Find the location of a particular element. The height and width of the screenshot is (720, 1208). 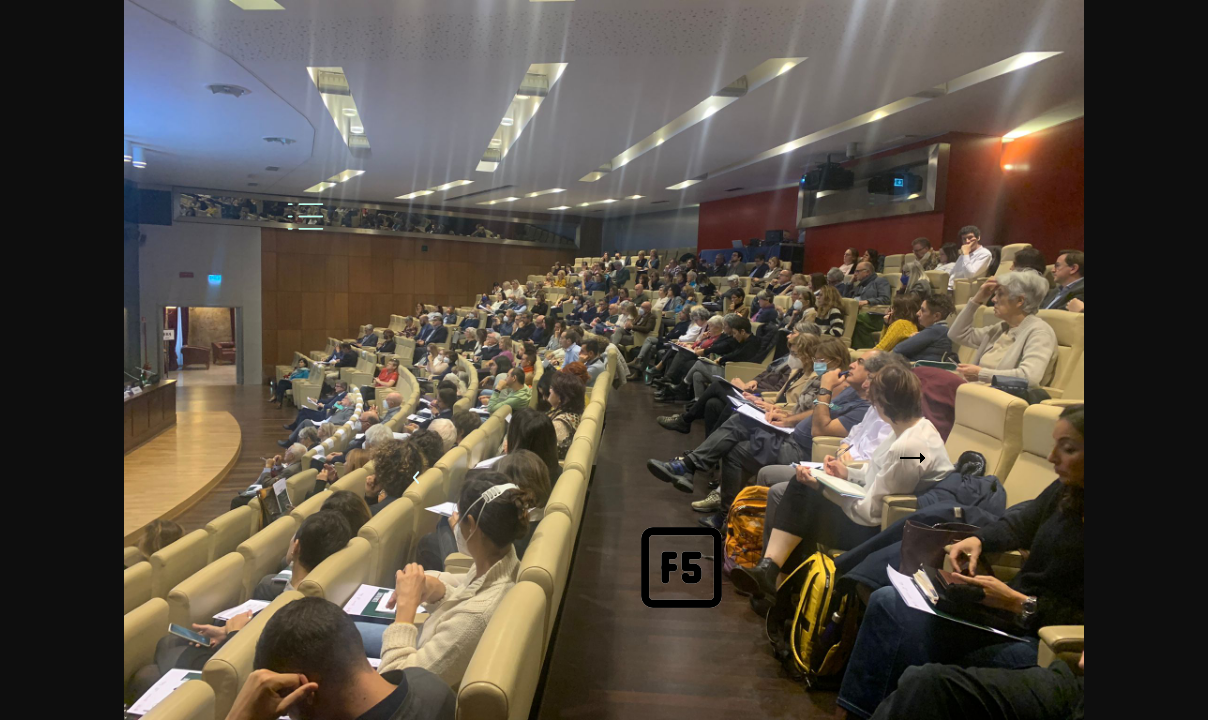

indicates no change or stable trend is located at coordinates (912, 458).